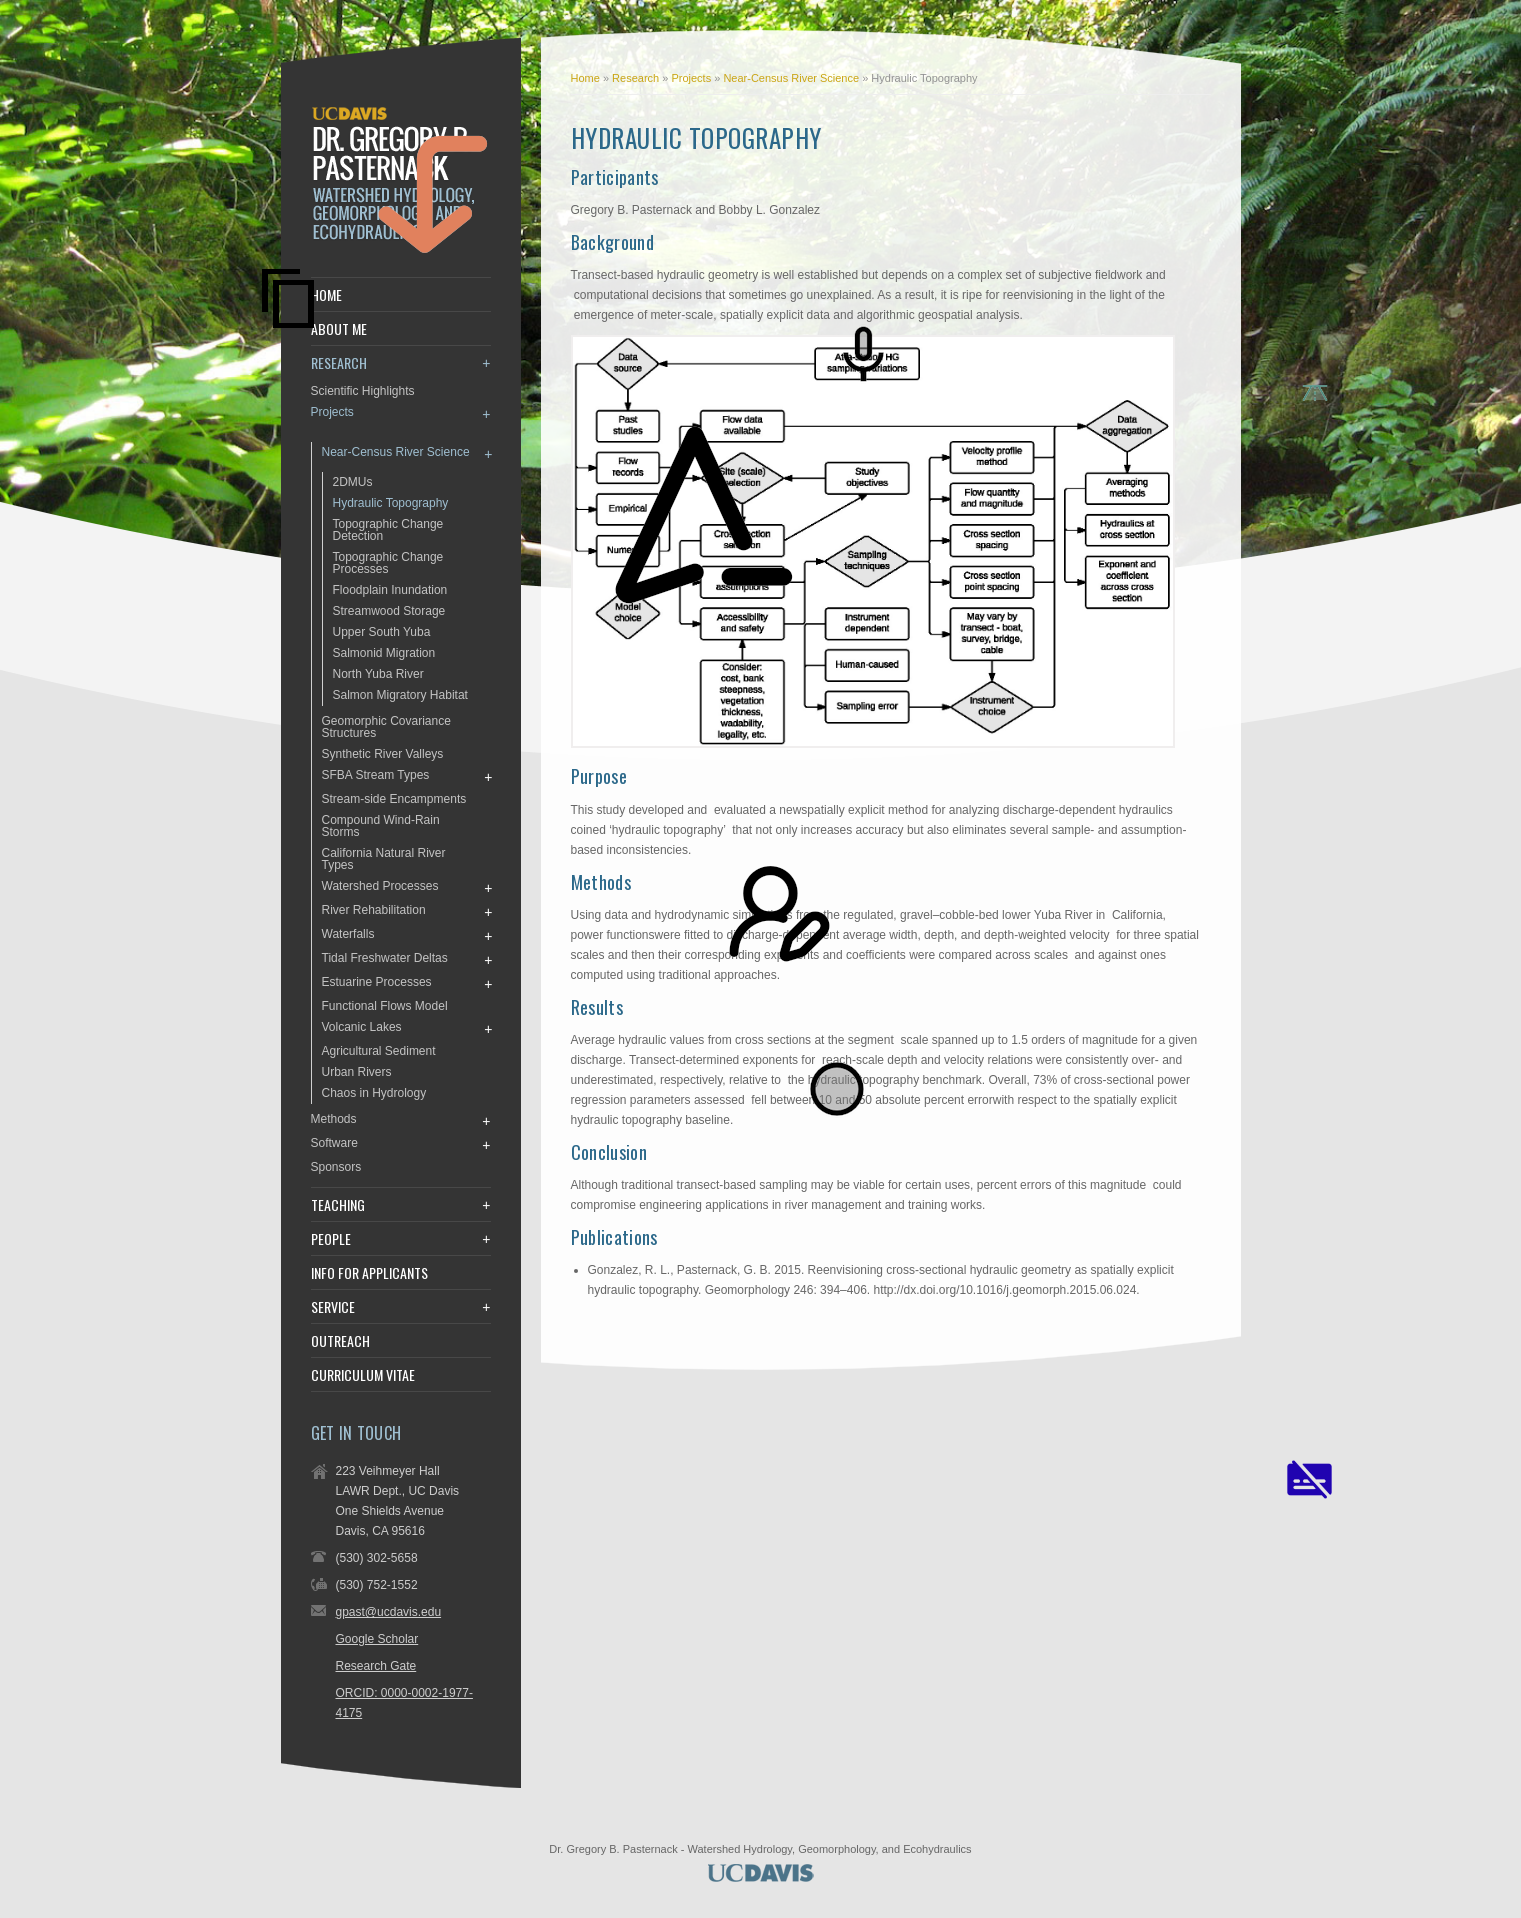  I want to click on remove a navigation waypoint, so click(695, 515).